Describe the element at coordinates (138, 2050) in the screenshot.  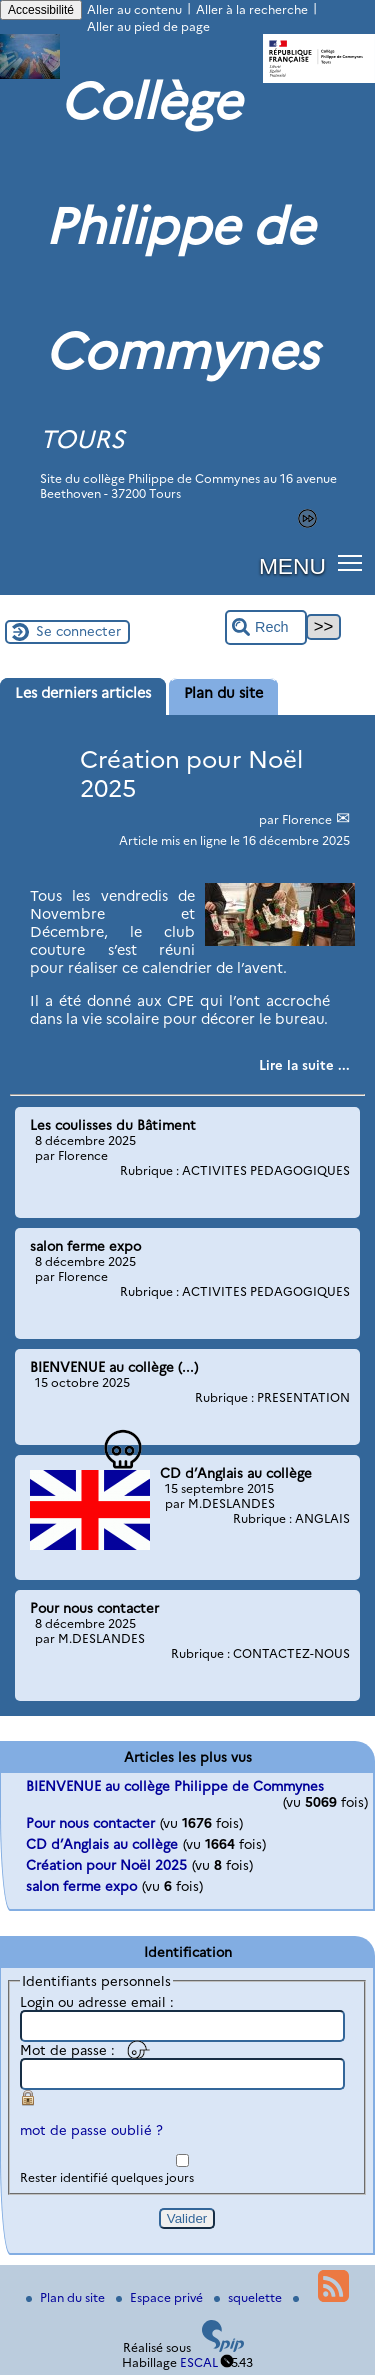
I see `access baseball or sports-related content` at that location.